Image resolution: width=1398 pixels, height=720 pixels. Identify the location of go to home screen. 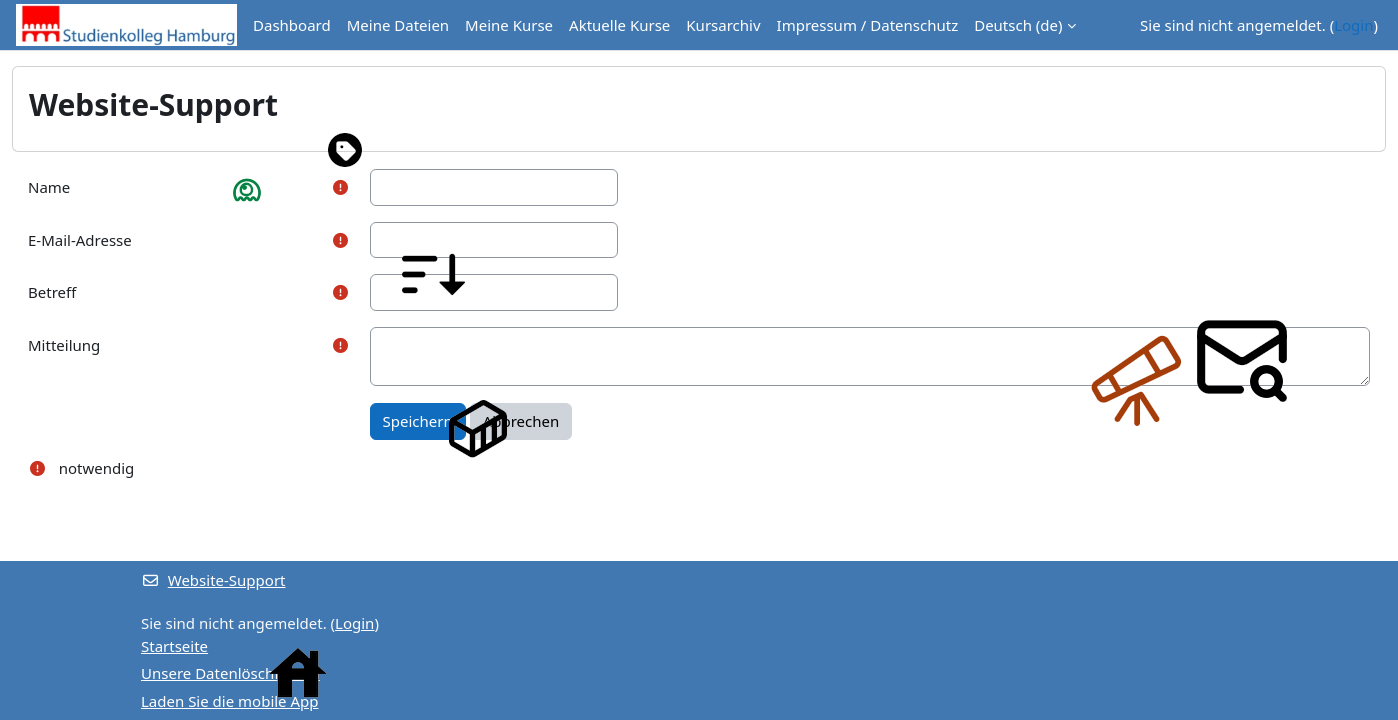
(298, 674).